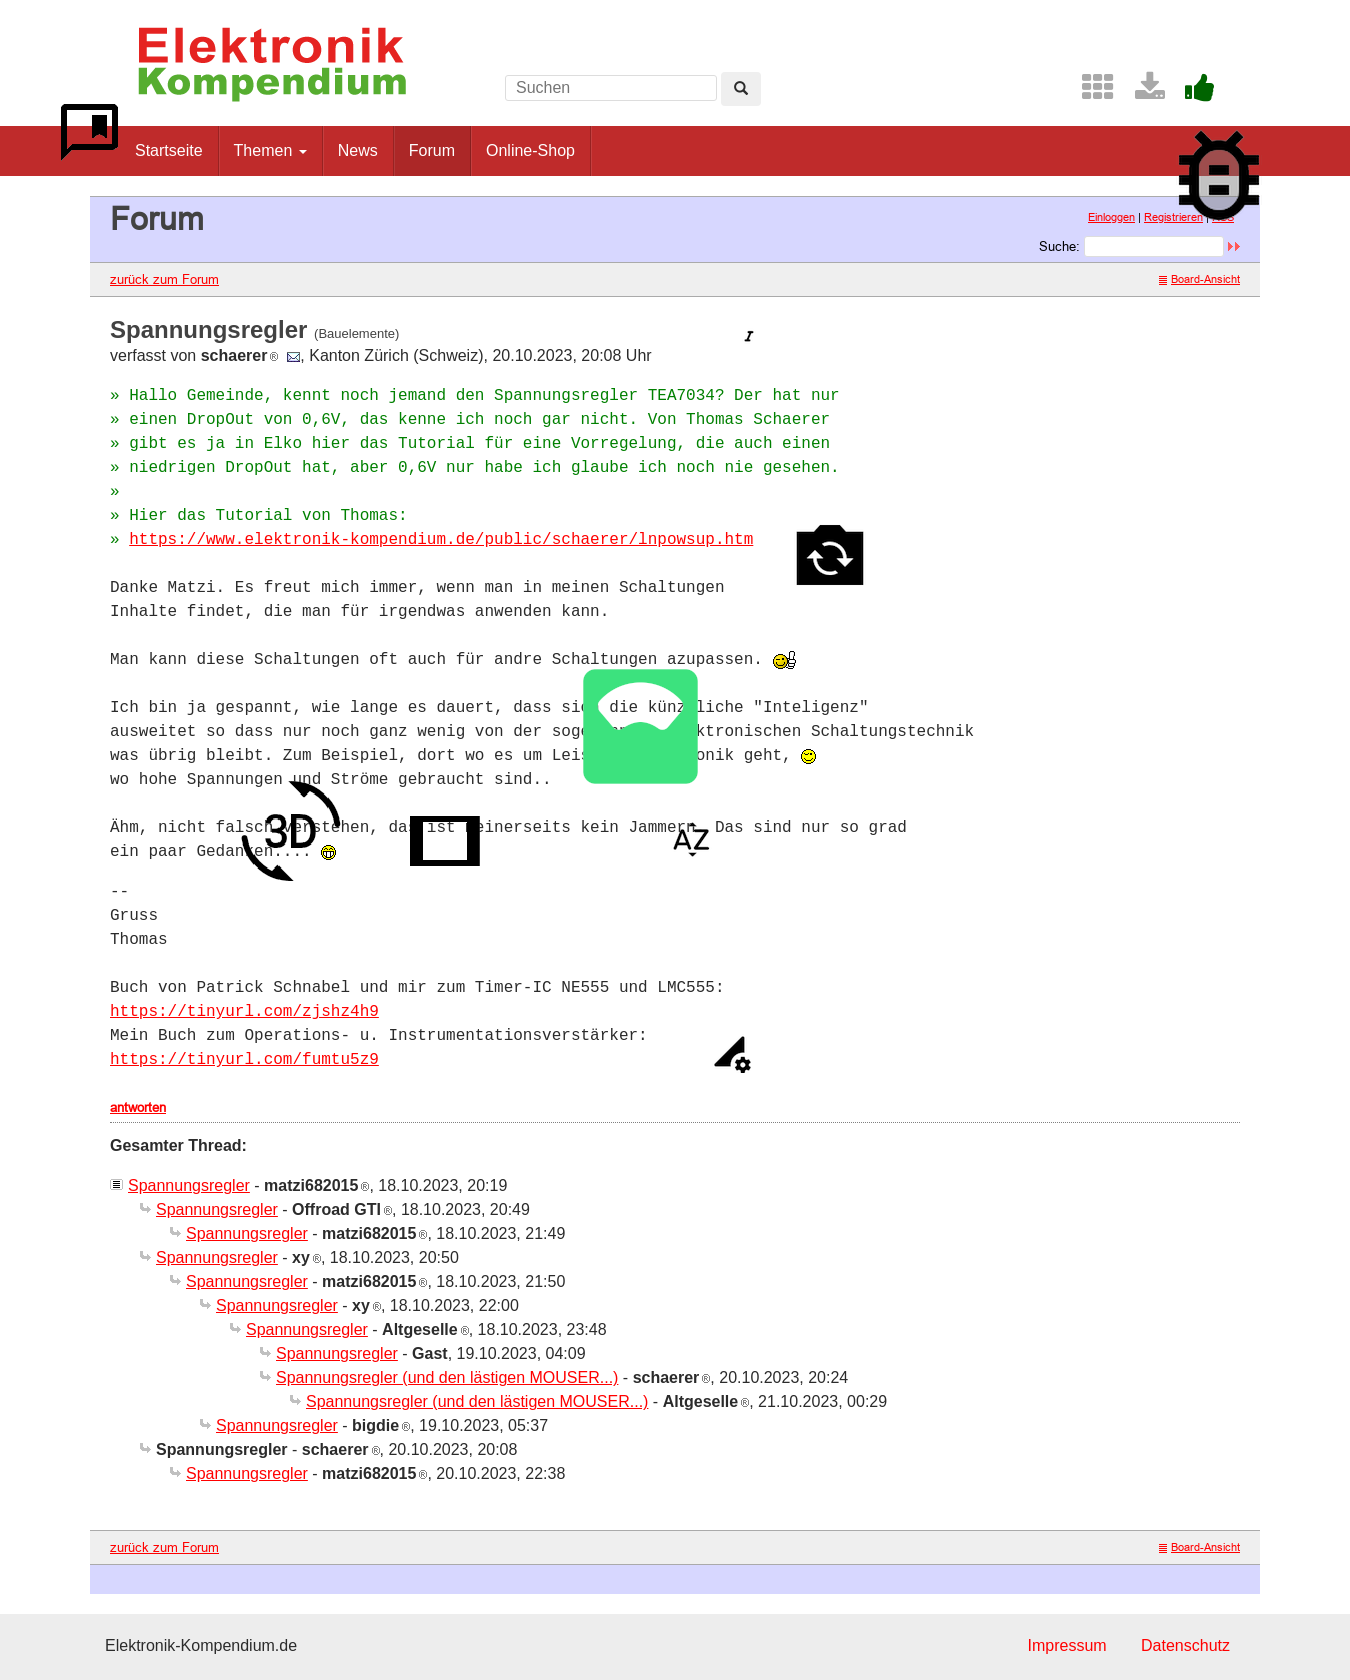 The height and width of the screenshot is (1680, 1350). Describe the element at coordinates (640, 726) in the screenshot. I see `view weight or measurement data` at that location.